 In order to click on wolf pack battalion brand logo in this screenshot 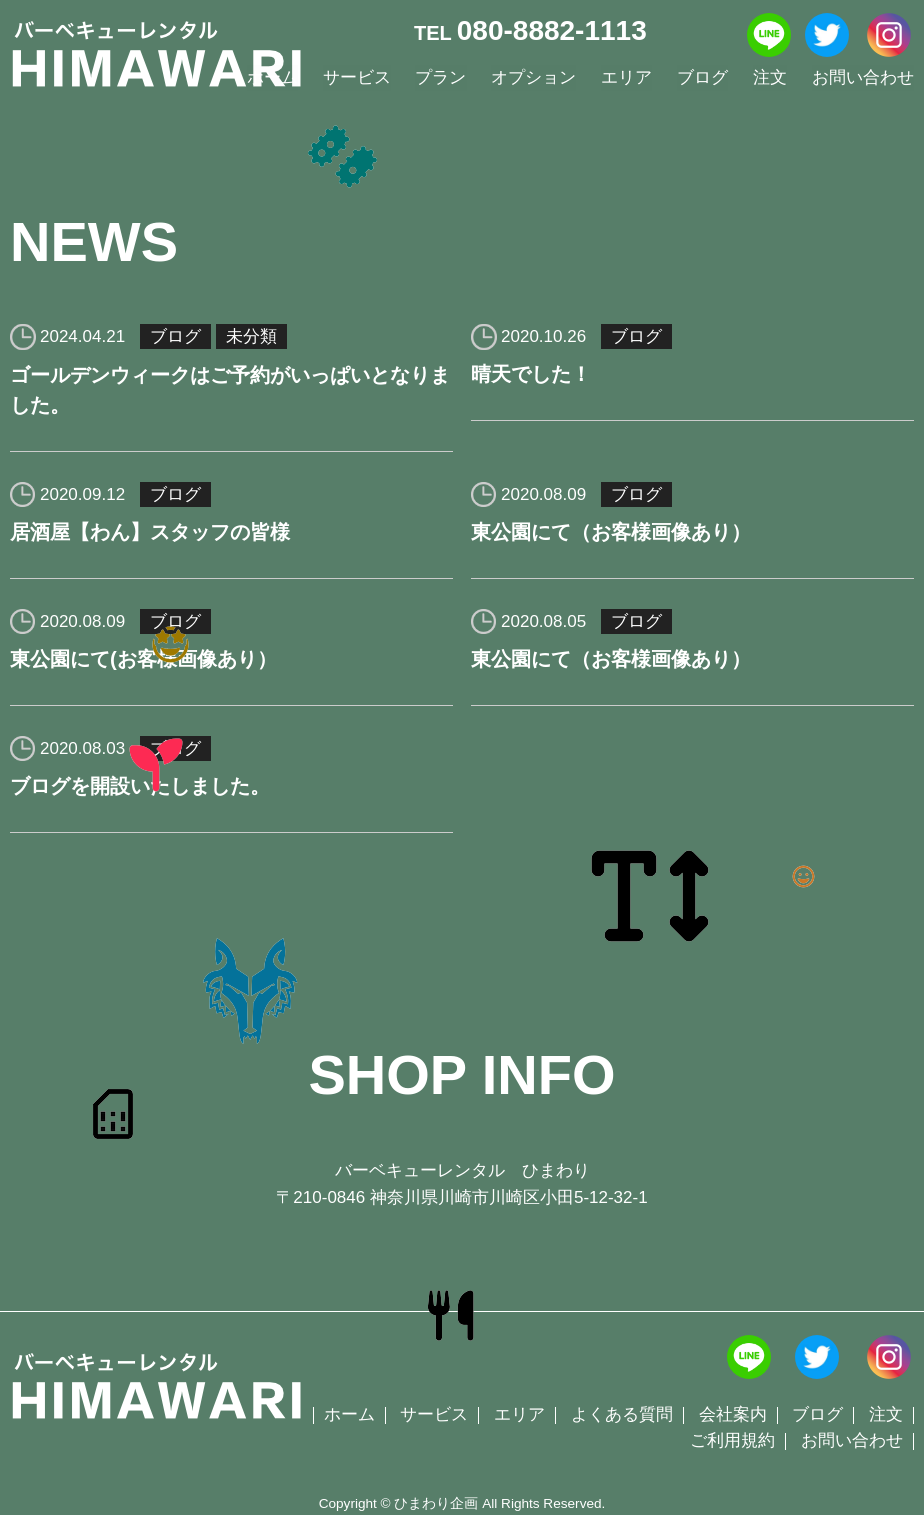, I will do `click(250, 991)`.